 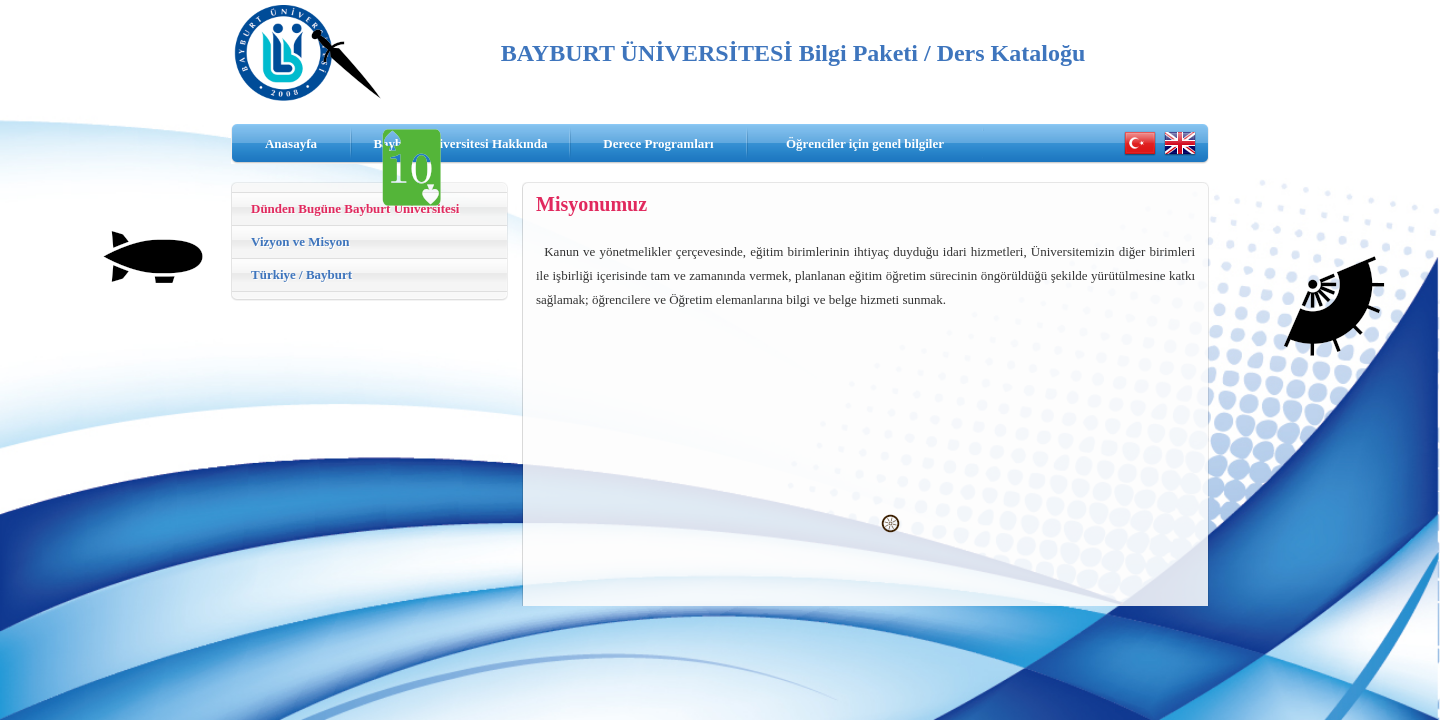 What do you see at coordinates (890, 523) in the screenshot?
I see `select a wheel or cart component in a game` at bounding box center [890, 523].